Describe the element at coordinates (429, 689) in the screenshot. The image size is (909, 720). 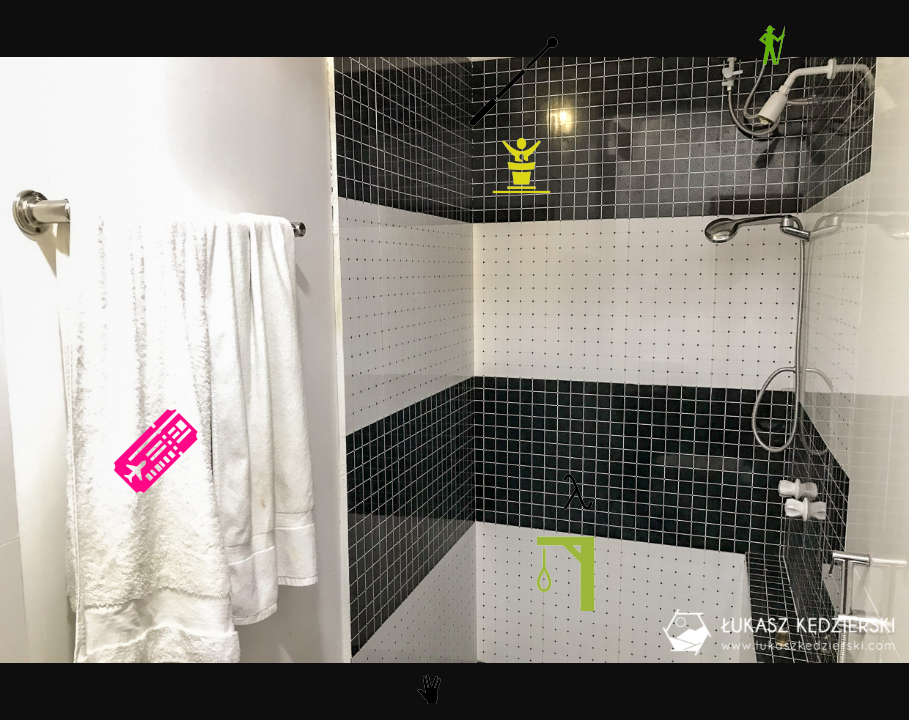
I see `vulcan salute or "live long and prosper" gesture` at that location.